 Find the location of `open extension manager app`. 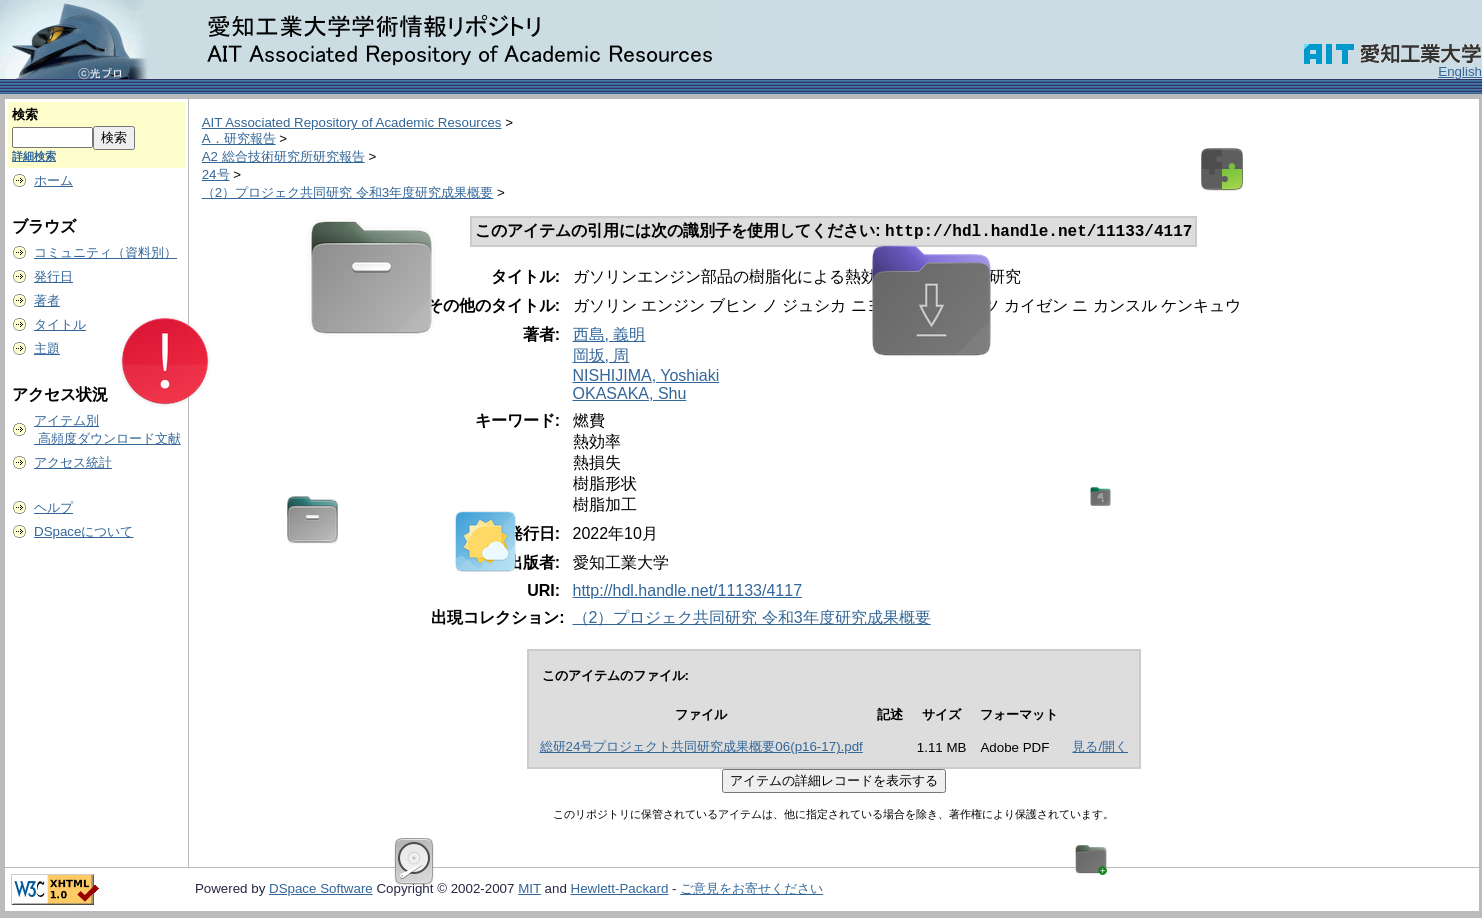

open extension manager app is located at coordinates (1222, 169).